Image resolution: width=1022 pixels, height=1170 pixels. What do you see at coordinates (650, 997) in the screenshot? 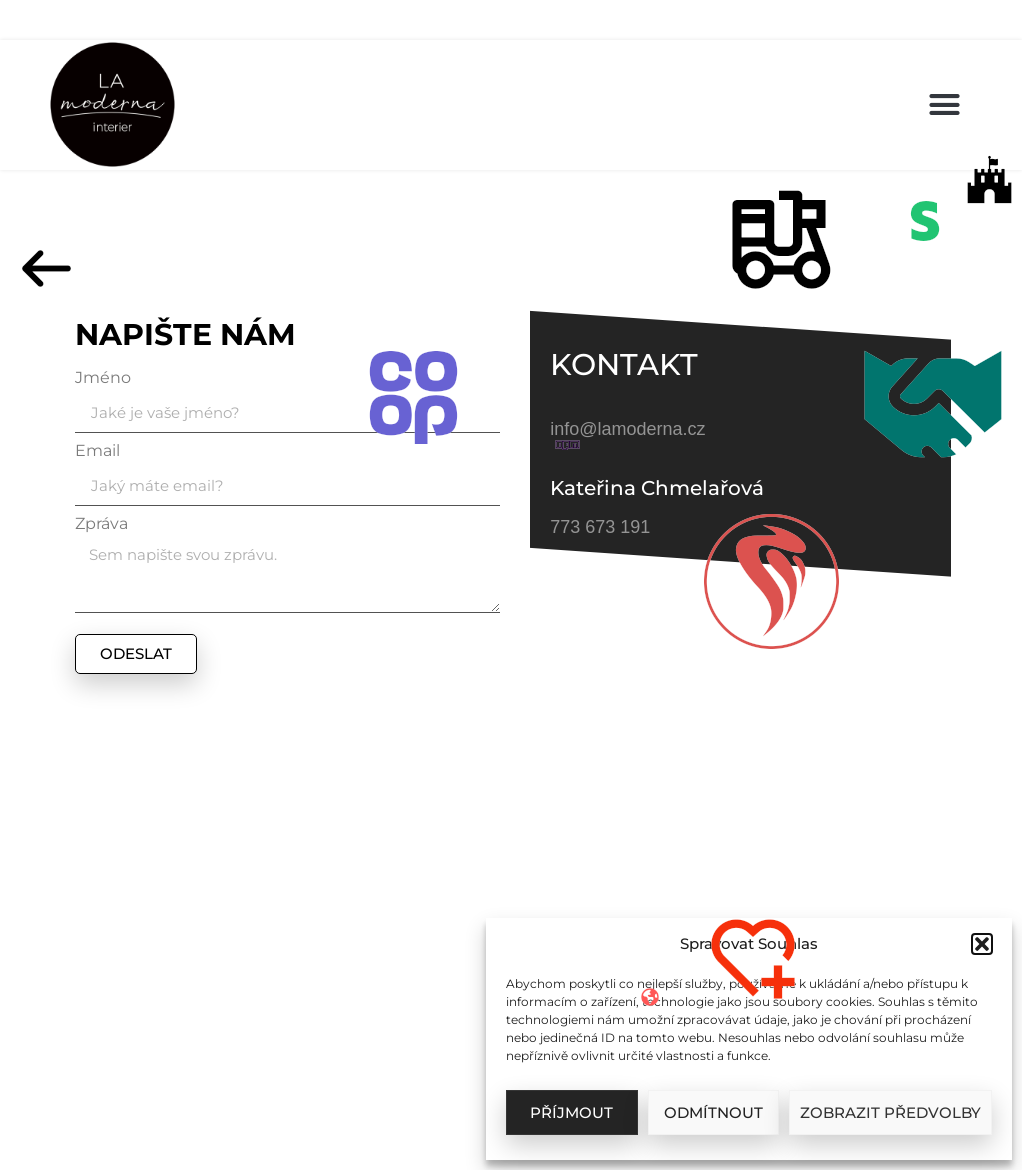
I see `switch to global or worldwide view` at bounding box center [650, 997].